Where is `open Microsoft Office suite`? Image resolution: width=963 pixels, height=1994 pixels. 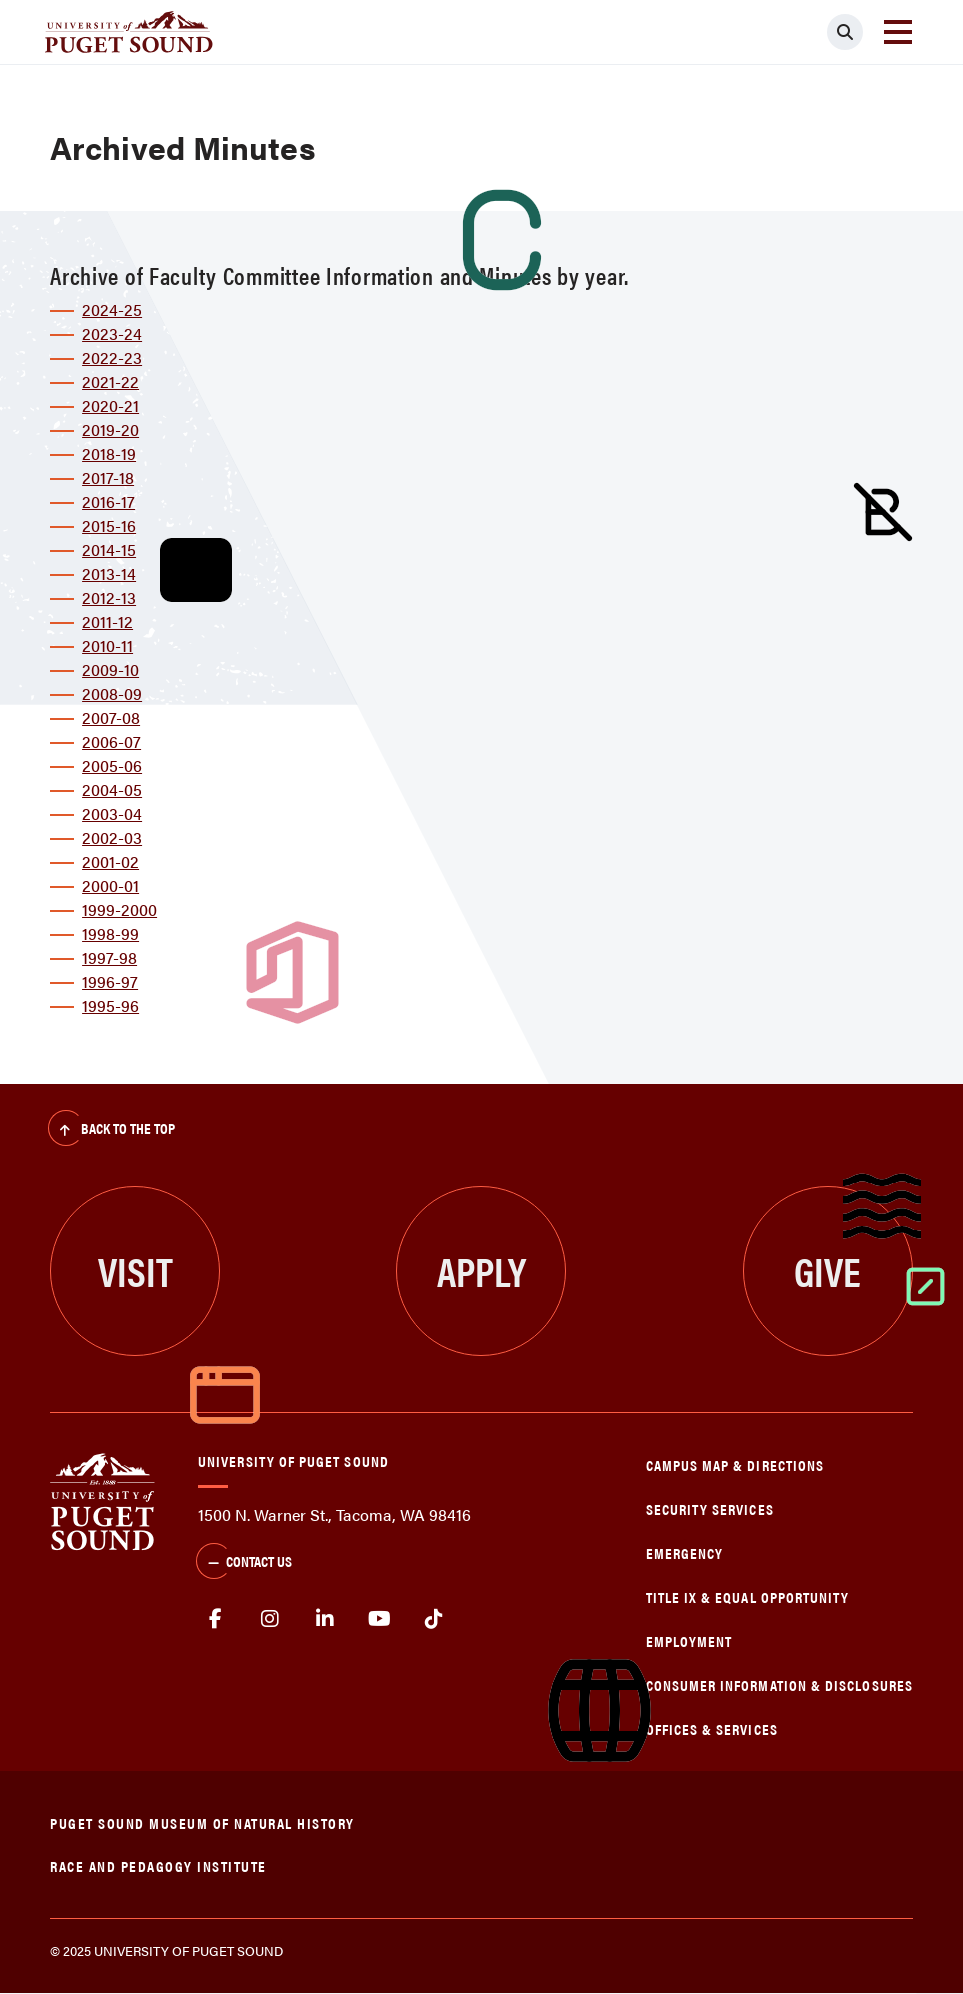 open Microsoft Office suite is located at coordinates (292, 972).